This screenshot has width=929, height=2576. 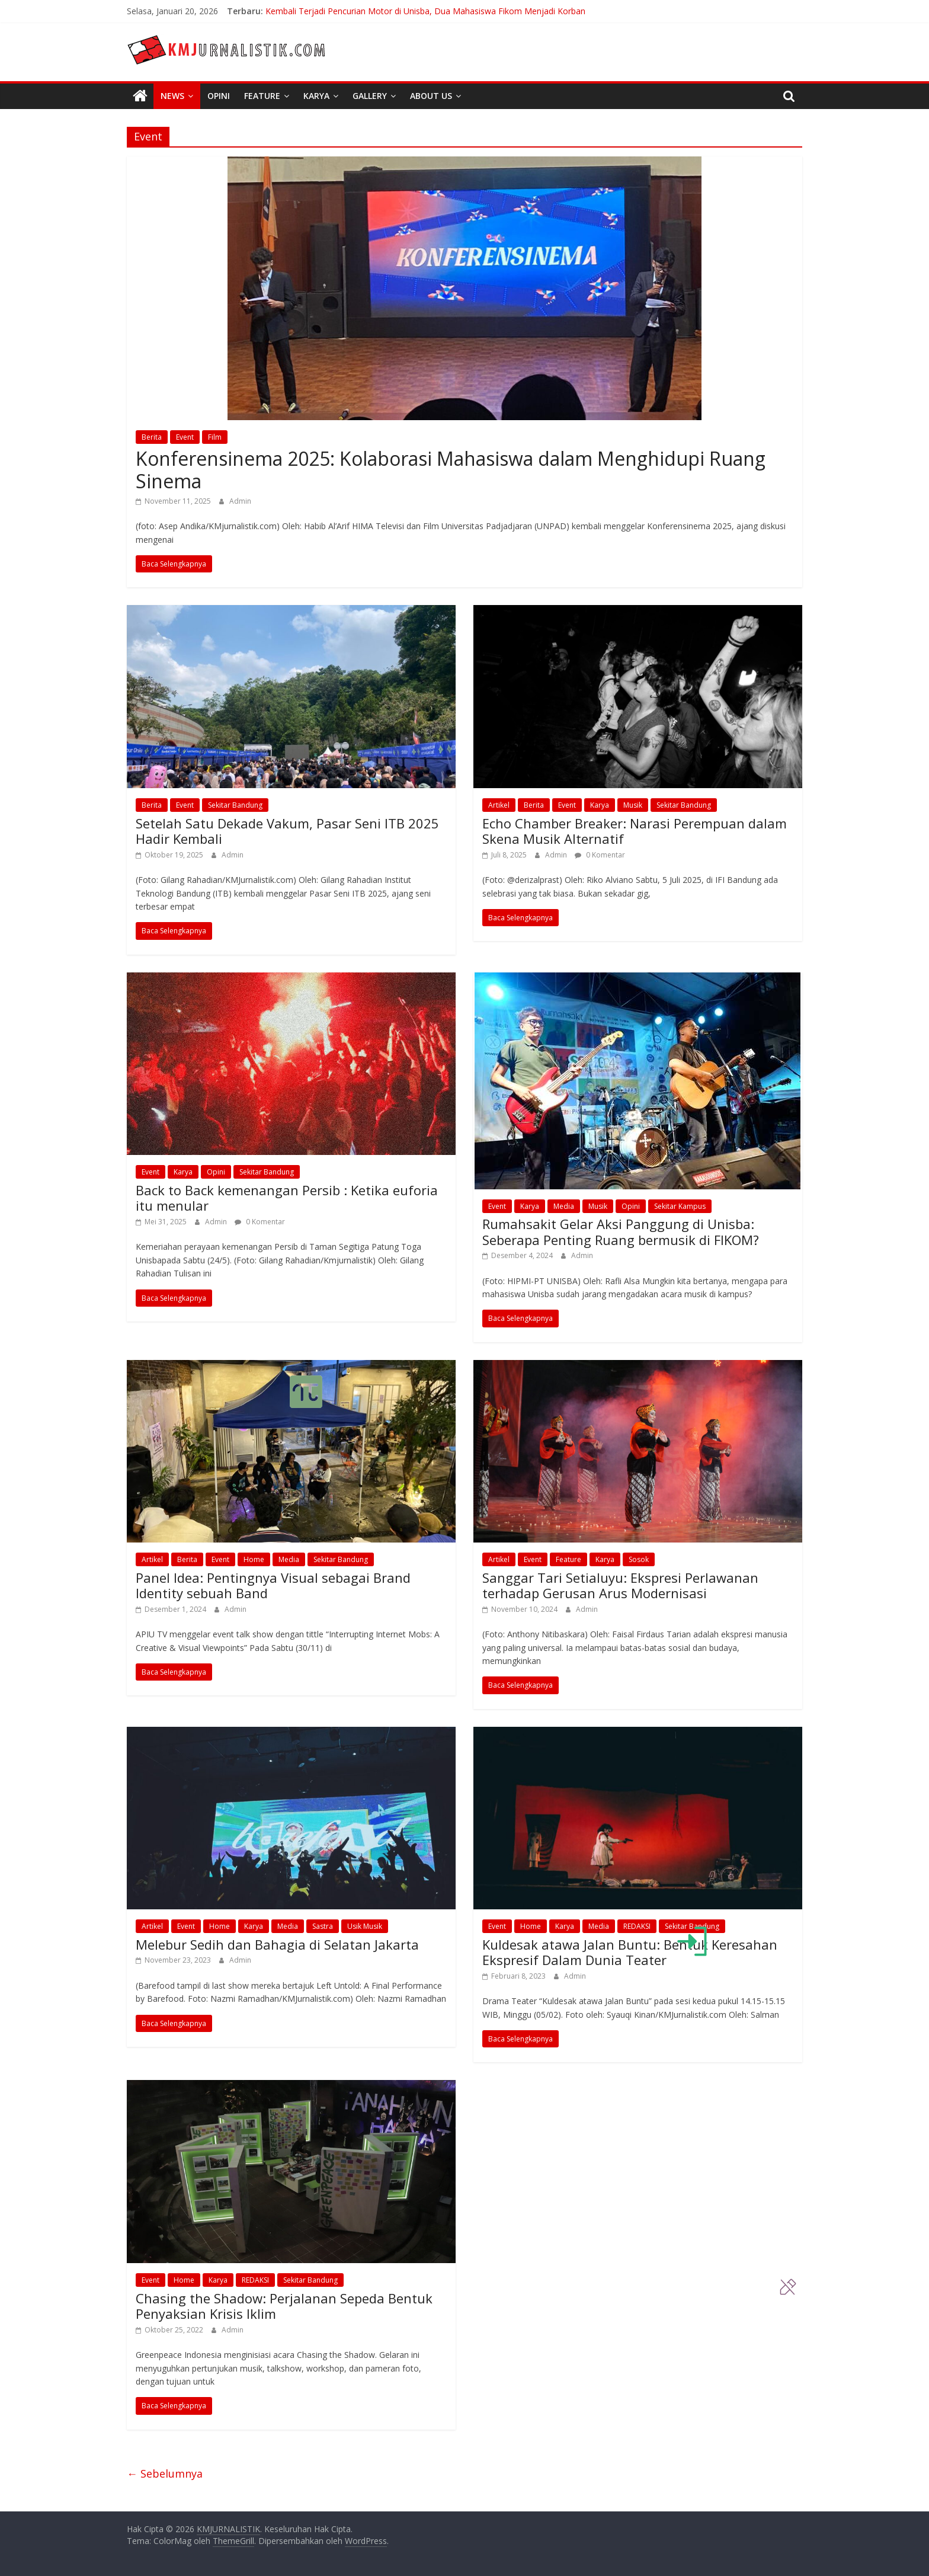 I want to click on sign in to your account, so click(x=694, y=1941).